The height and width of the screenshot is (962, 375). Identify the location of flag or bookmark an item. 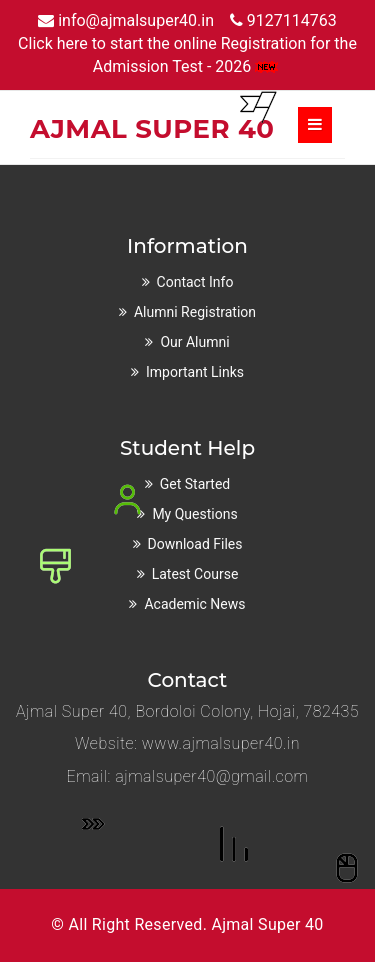
(258, 106).